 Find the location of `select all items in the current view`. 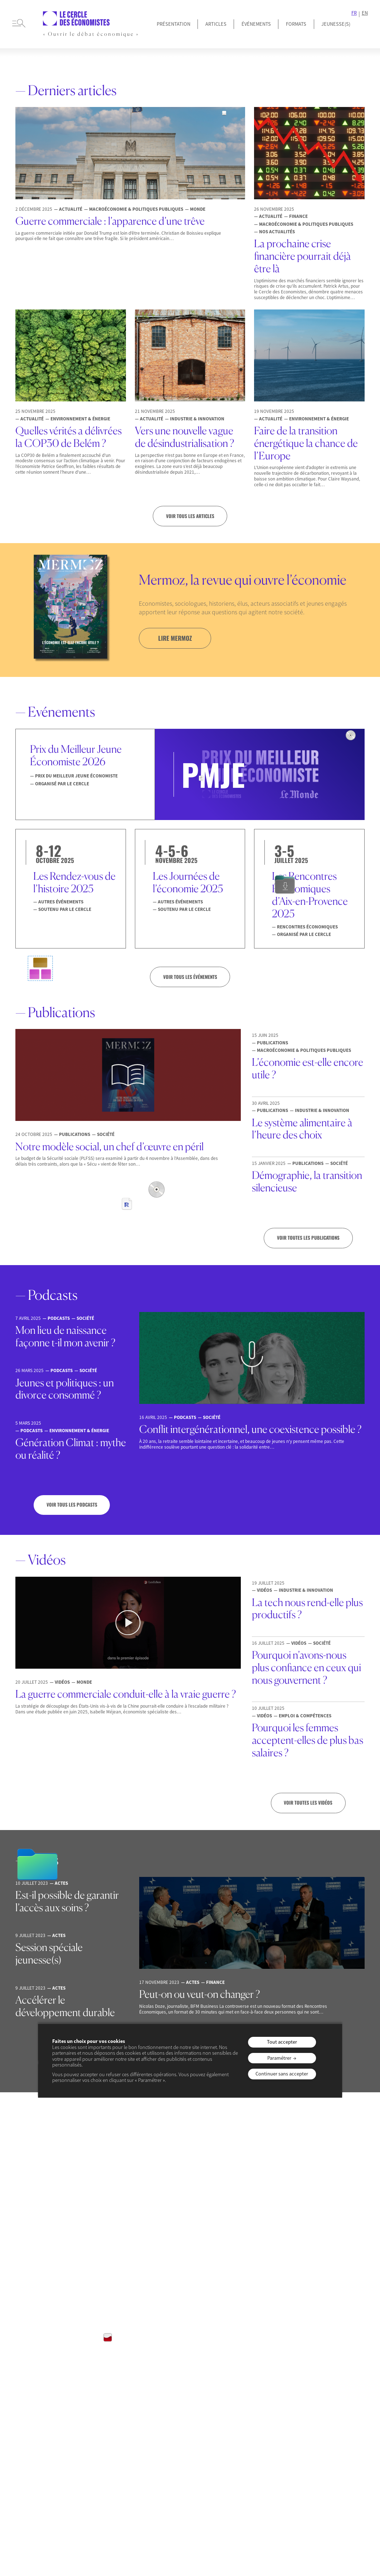

select all items in the current view is located at coordinates (40, 968).